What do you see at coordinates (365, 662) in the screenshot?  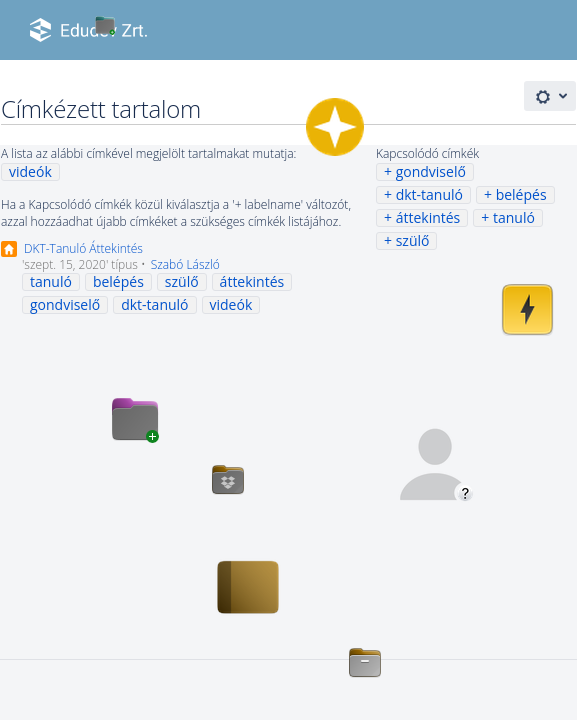 I see `open the file manager application` at bounding box center [365, 662].